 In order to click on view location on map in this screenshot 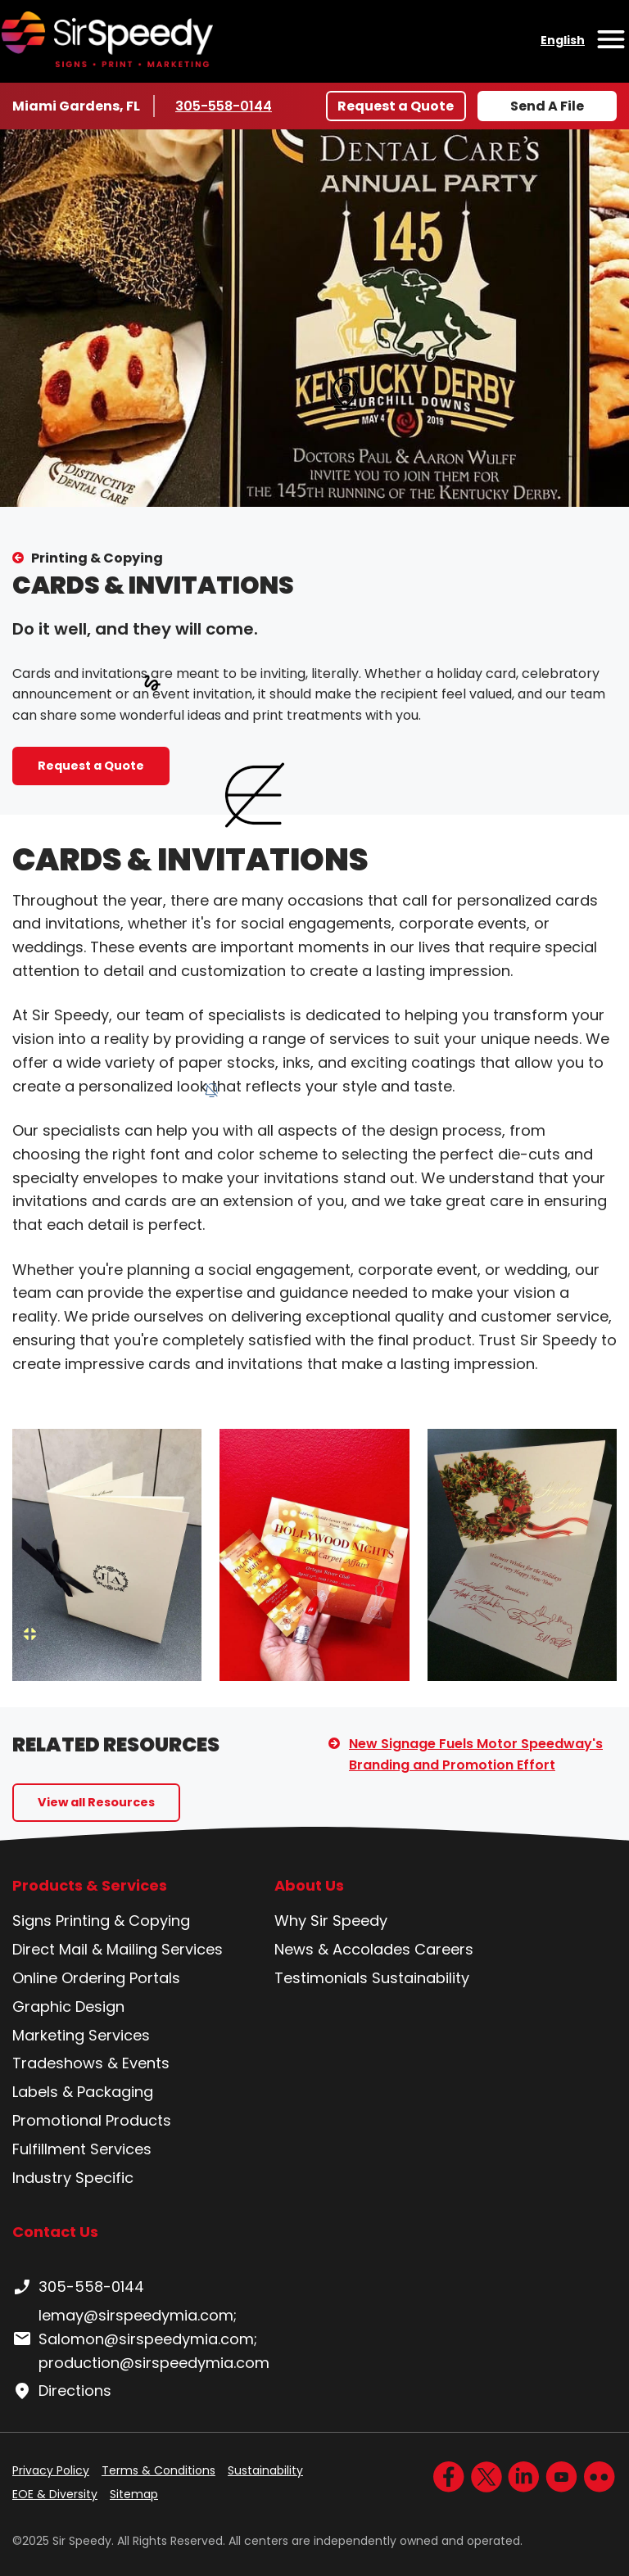, I will do `click(345, 391)`.